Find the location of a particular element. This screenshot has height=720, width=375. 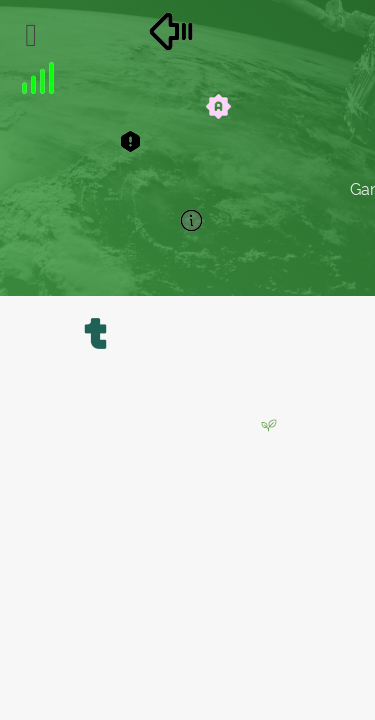

indicates a warning or alert status is located at coordinates (130, 141).